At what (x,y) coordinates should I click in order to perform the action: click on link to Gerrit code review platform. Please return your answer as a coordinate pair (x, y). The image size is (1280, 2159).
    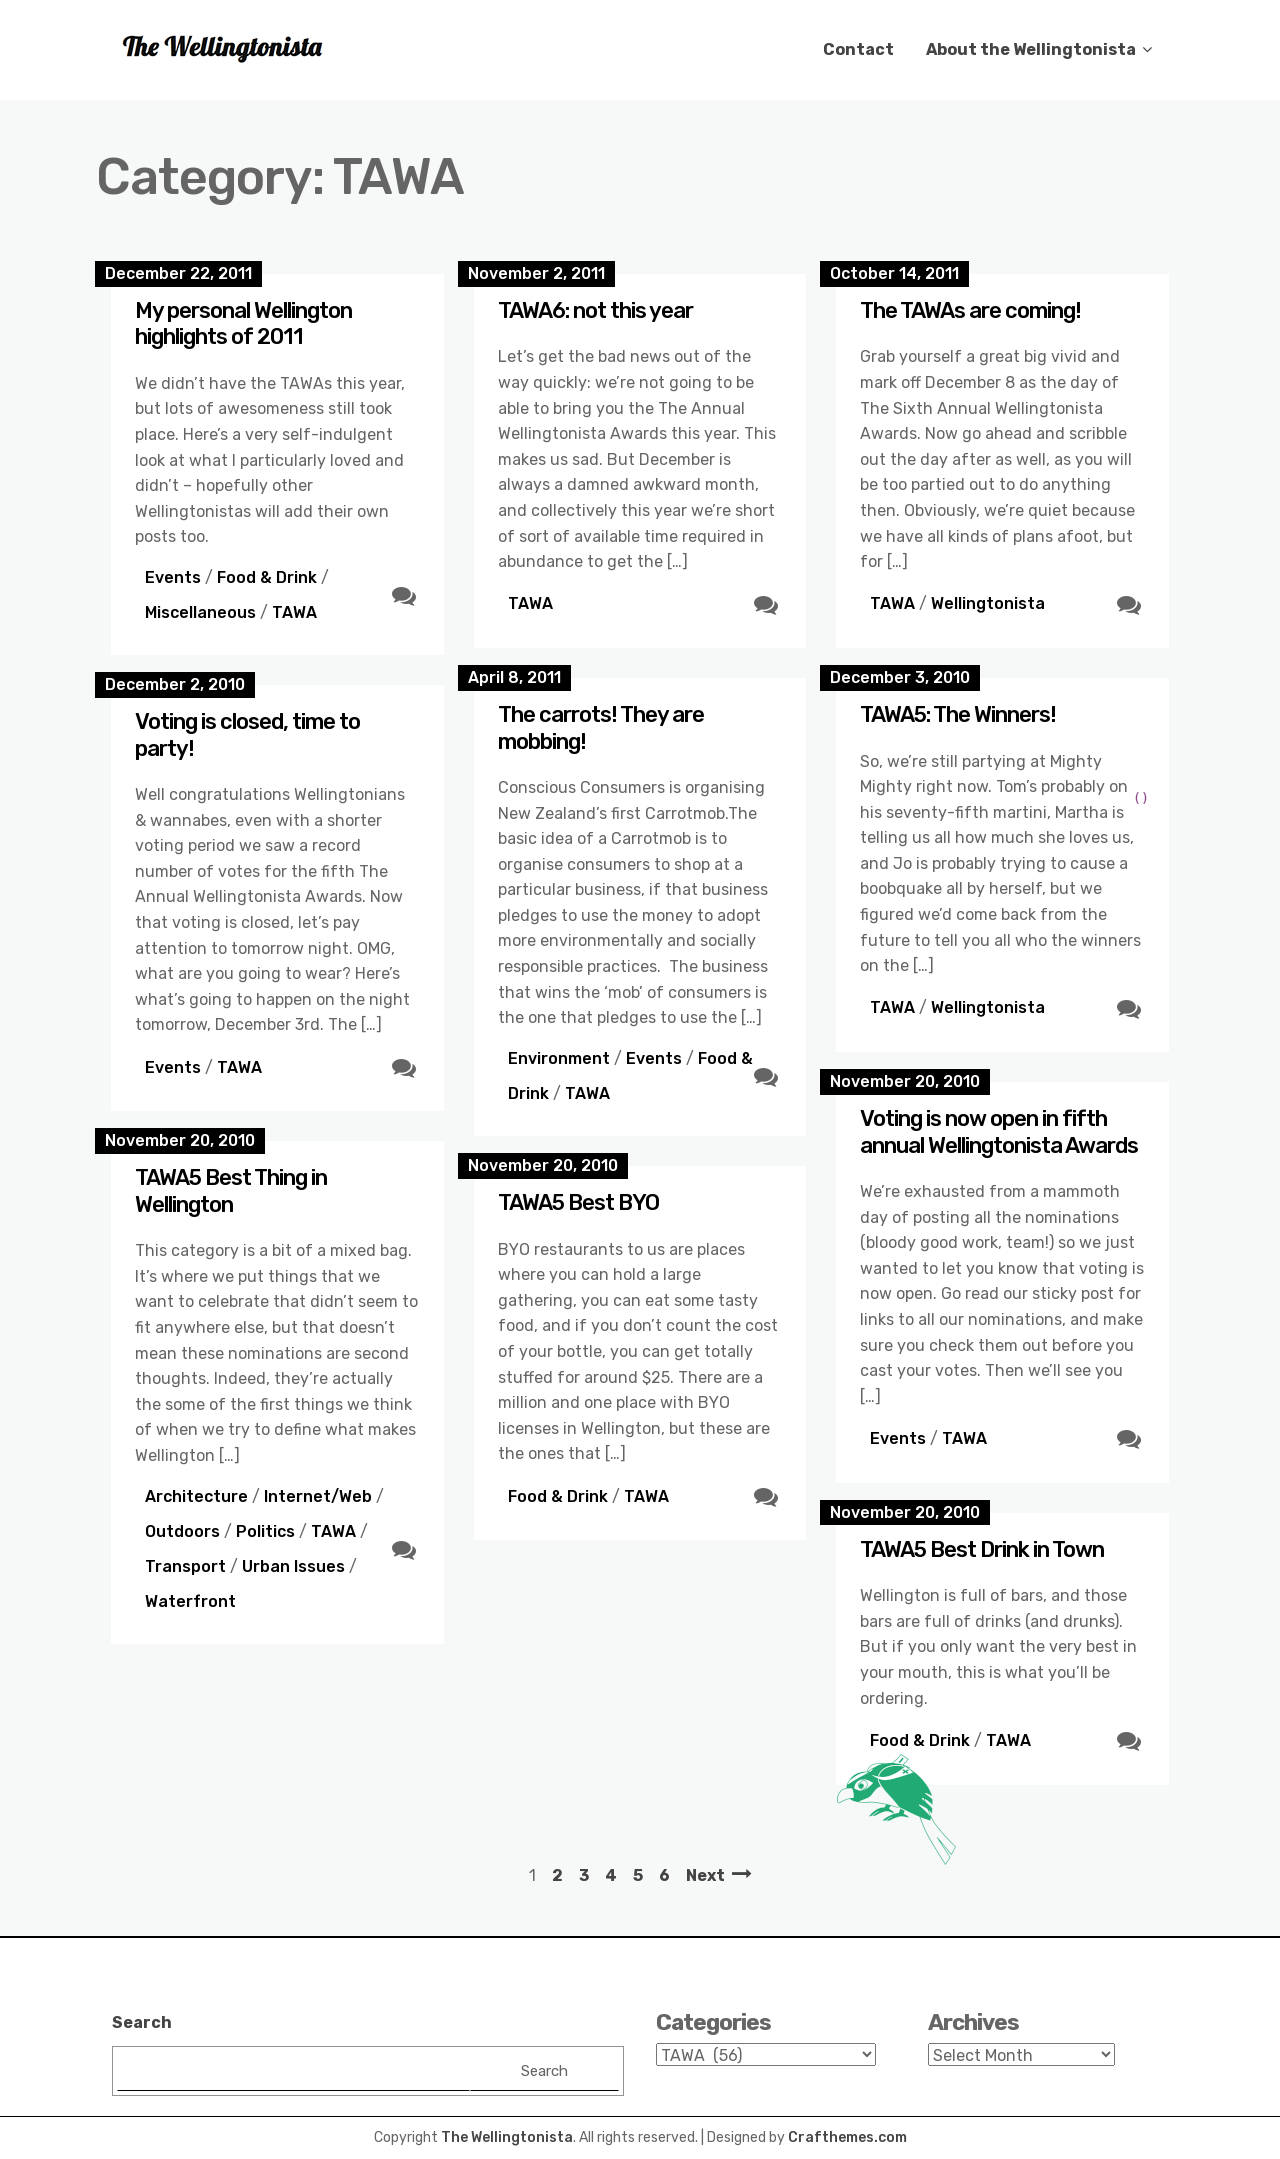
    Looking at the image, I should click on (896, 1809).